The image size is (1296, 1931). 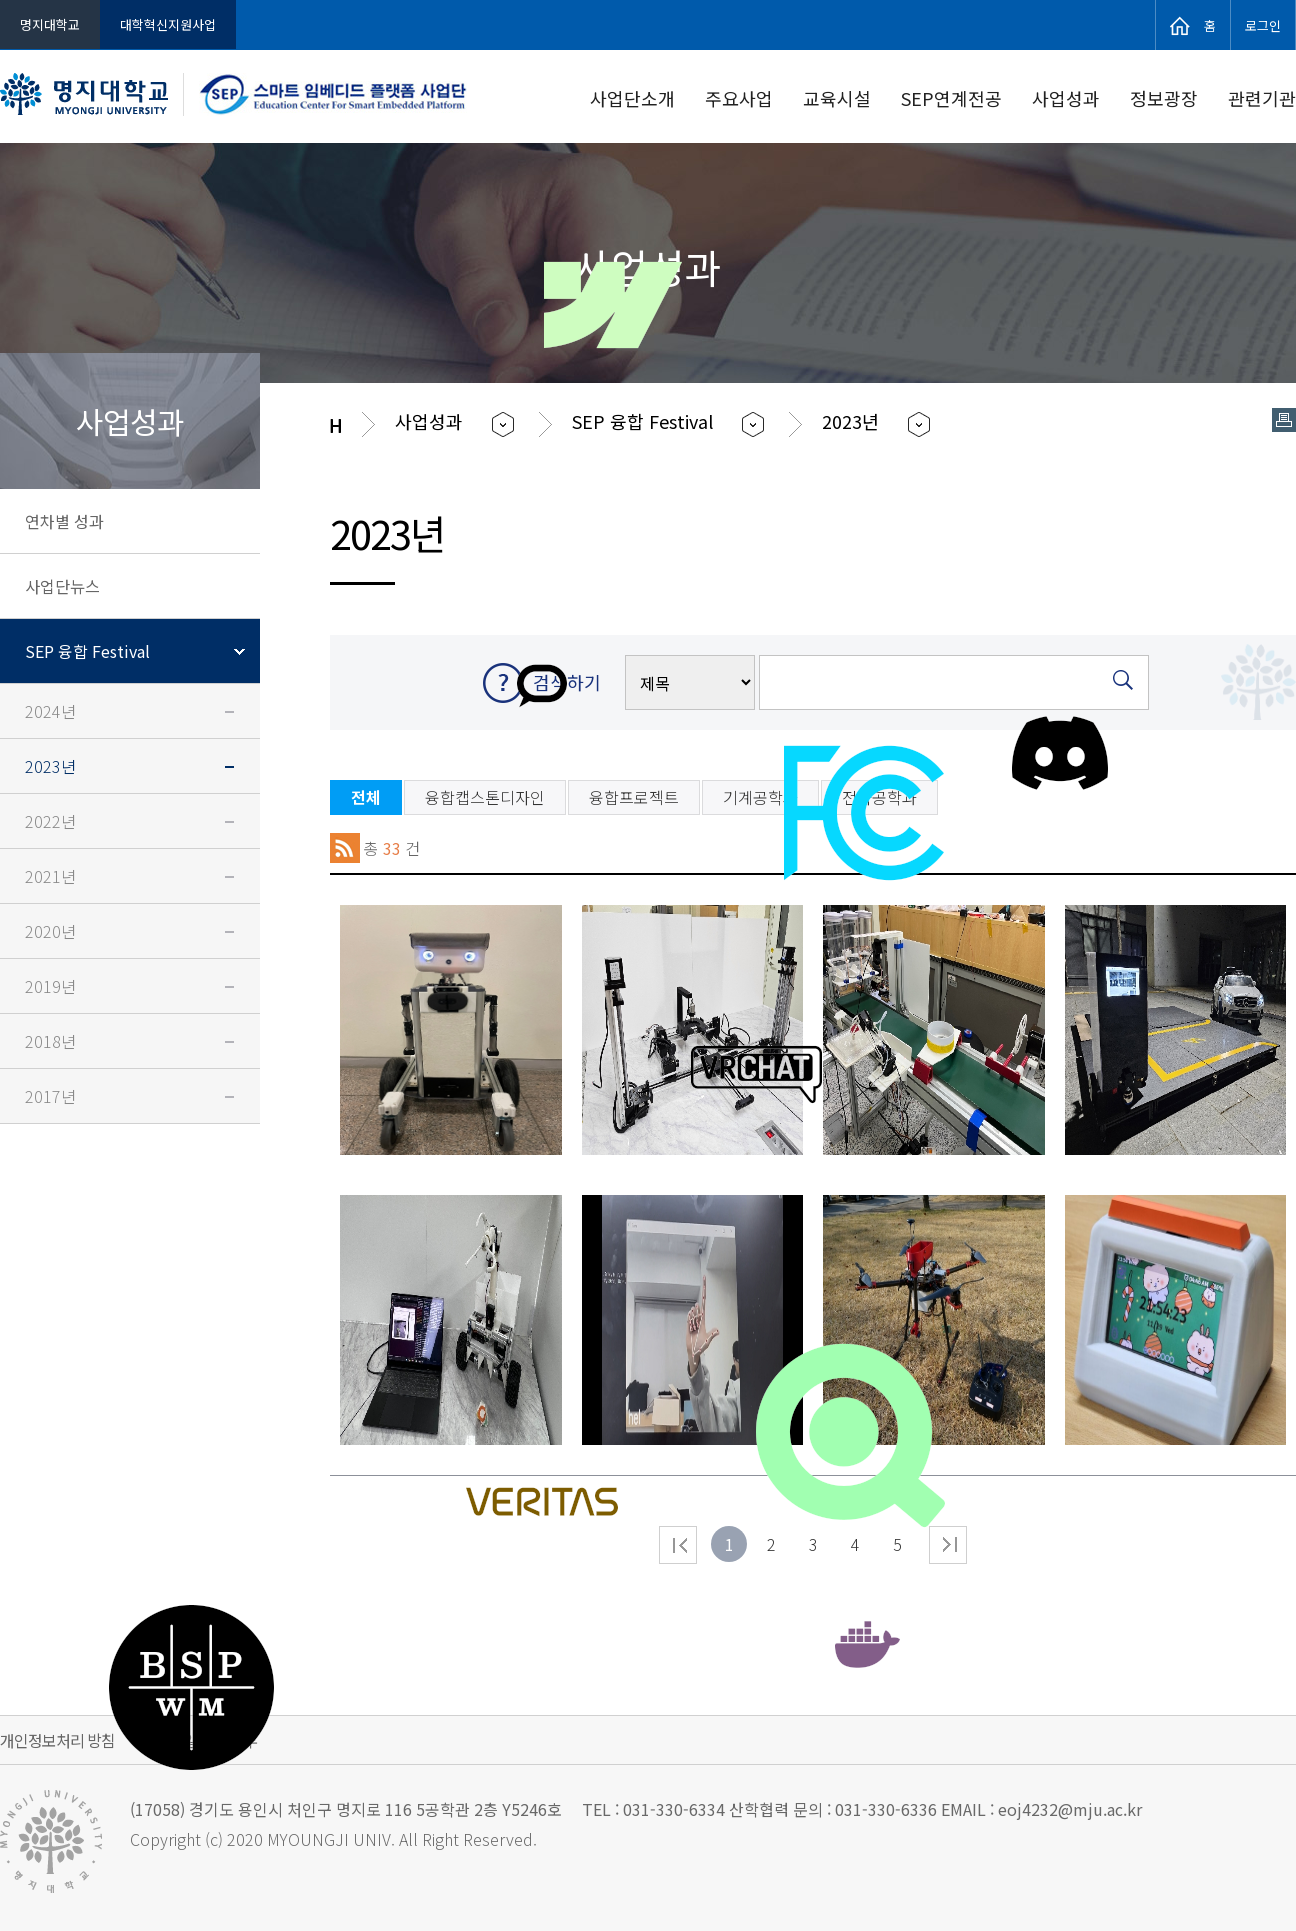 I want to click on veritas brand logo, so click(x=542, y=1502).